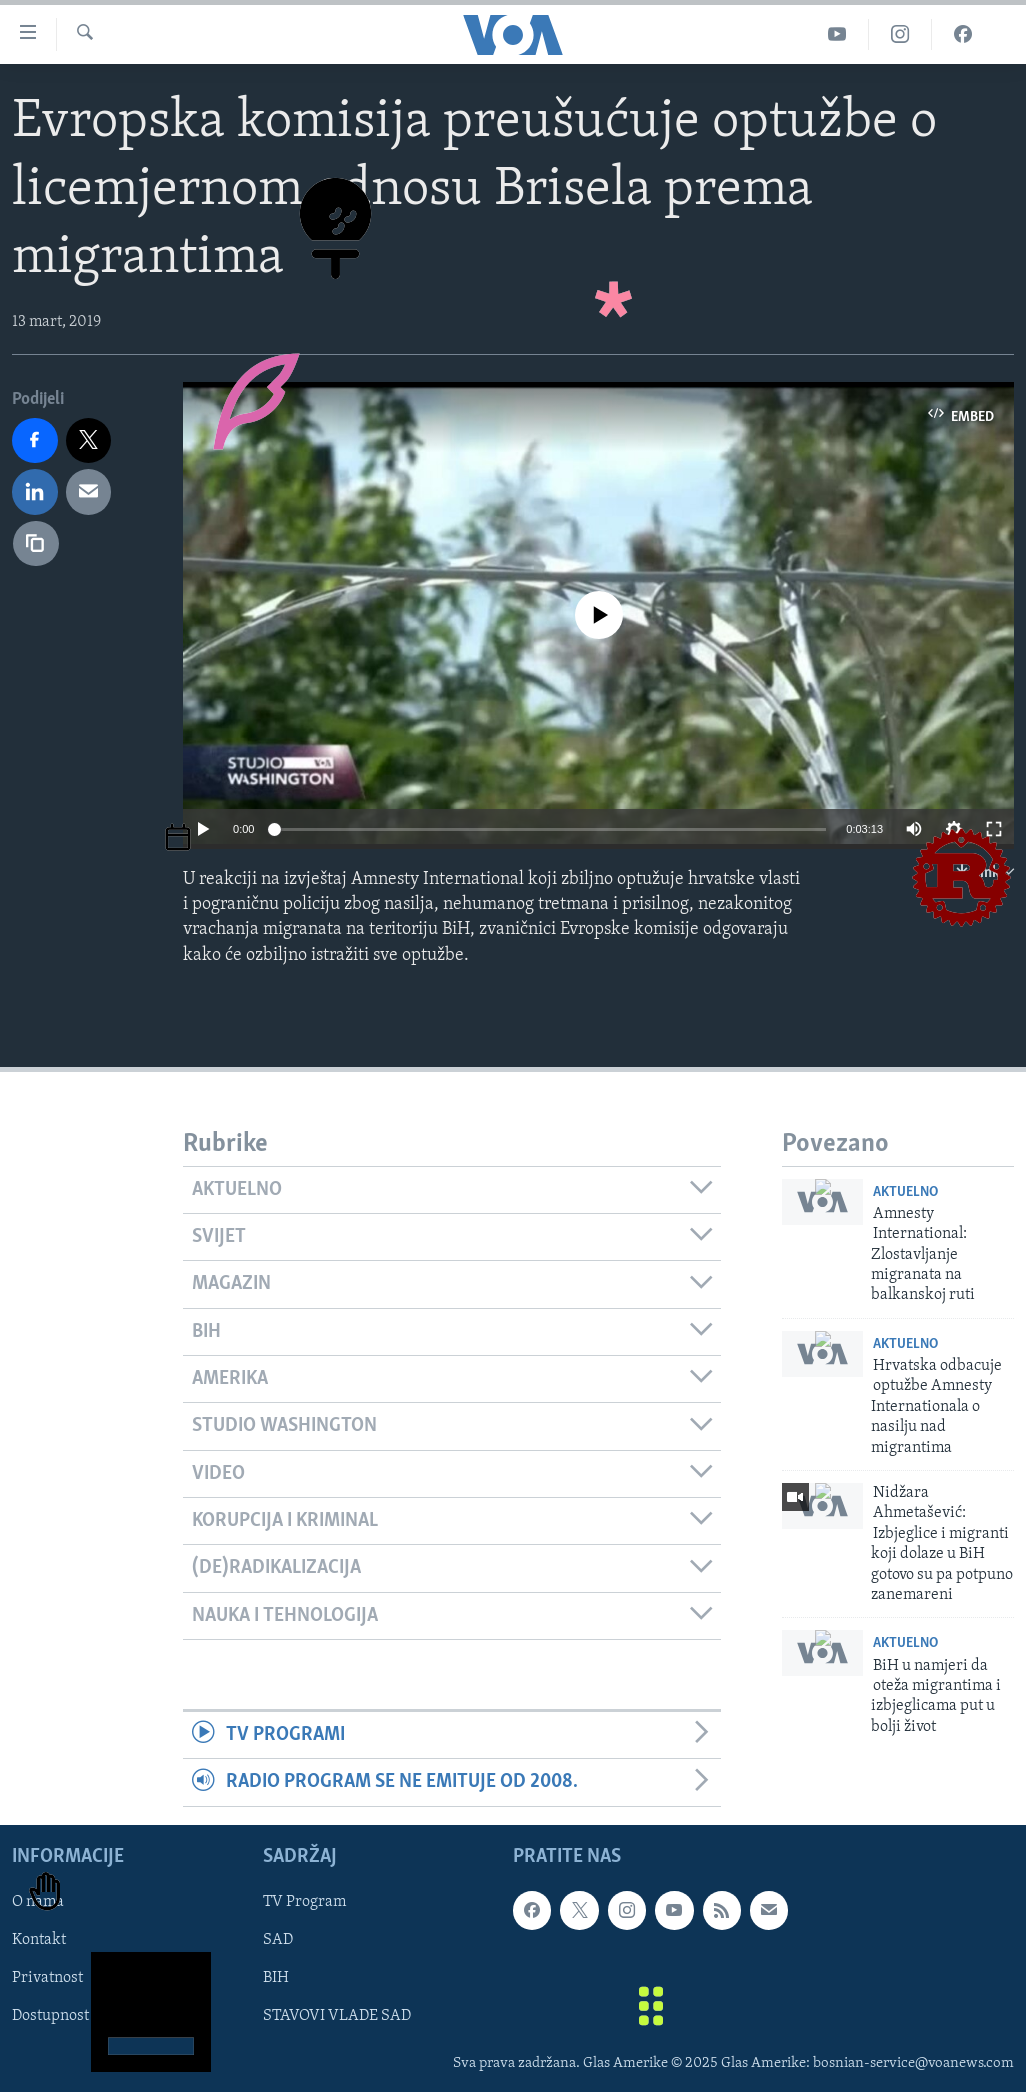  Describe the element at coordinates (961, 877) in the screenshot. I see `rust programming language logo` at that location.